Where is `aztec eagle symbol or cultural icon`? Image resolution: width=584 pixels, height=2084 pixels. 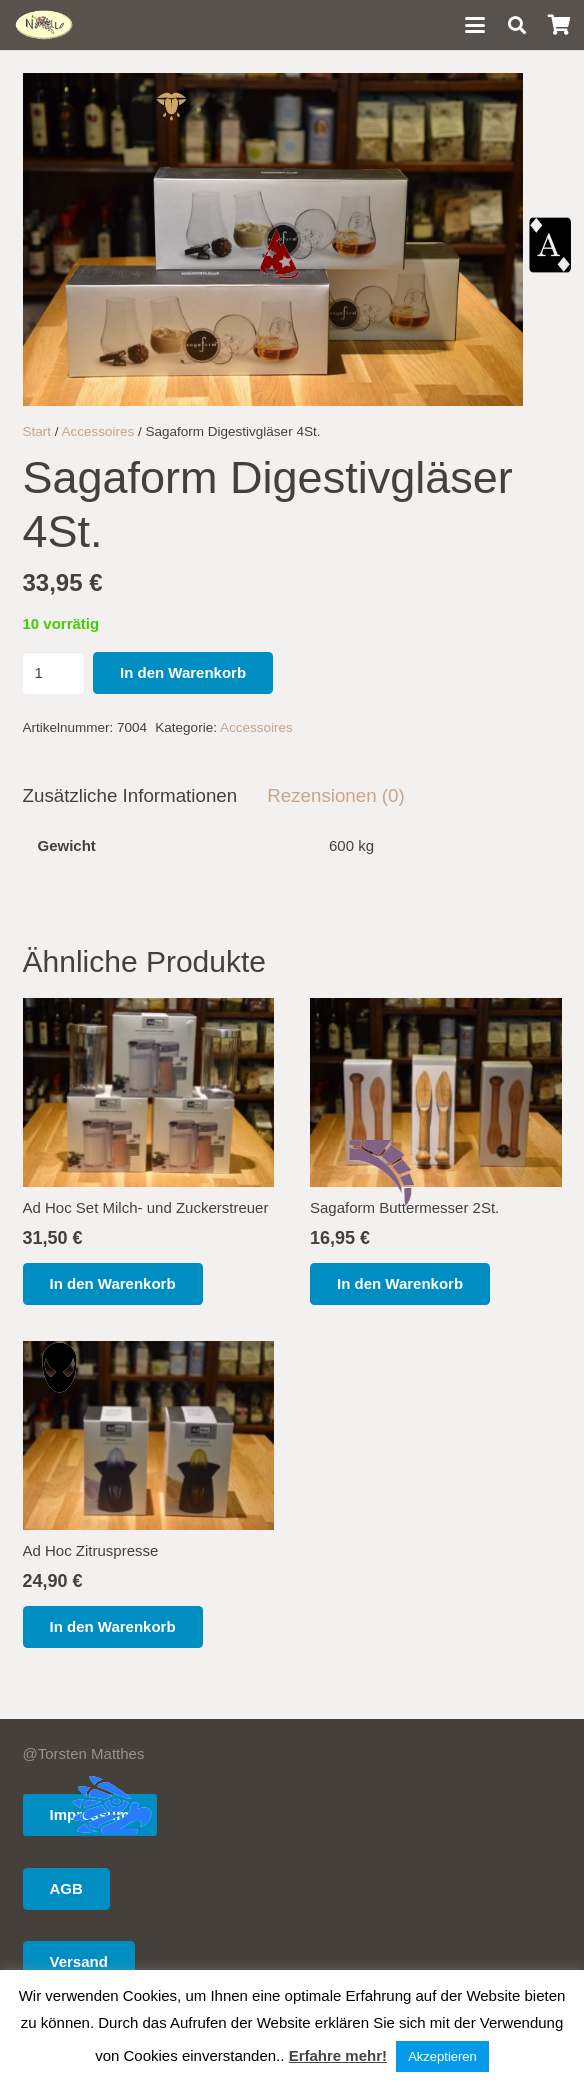 aztec eagle symbol or cultural icon is located at coordinates (112, 1805).